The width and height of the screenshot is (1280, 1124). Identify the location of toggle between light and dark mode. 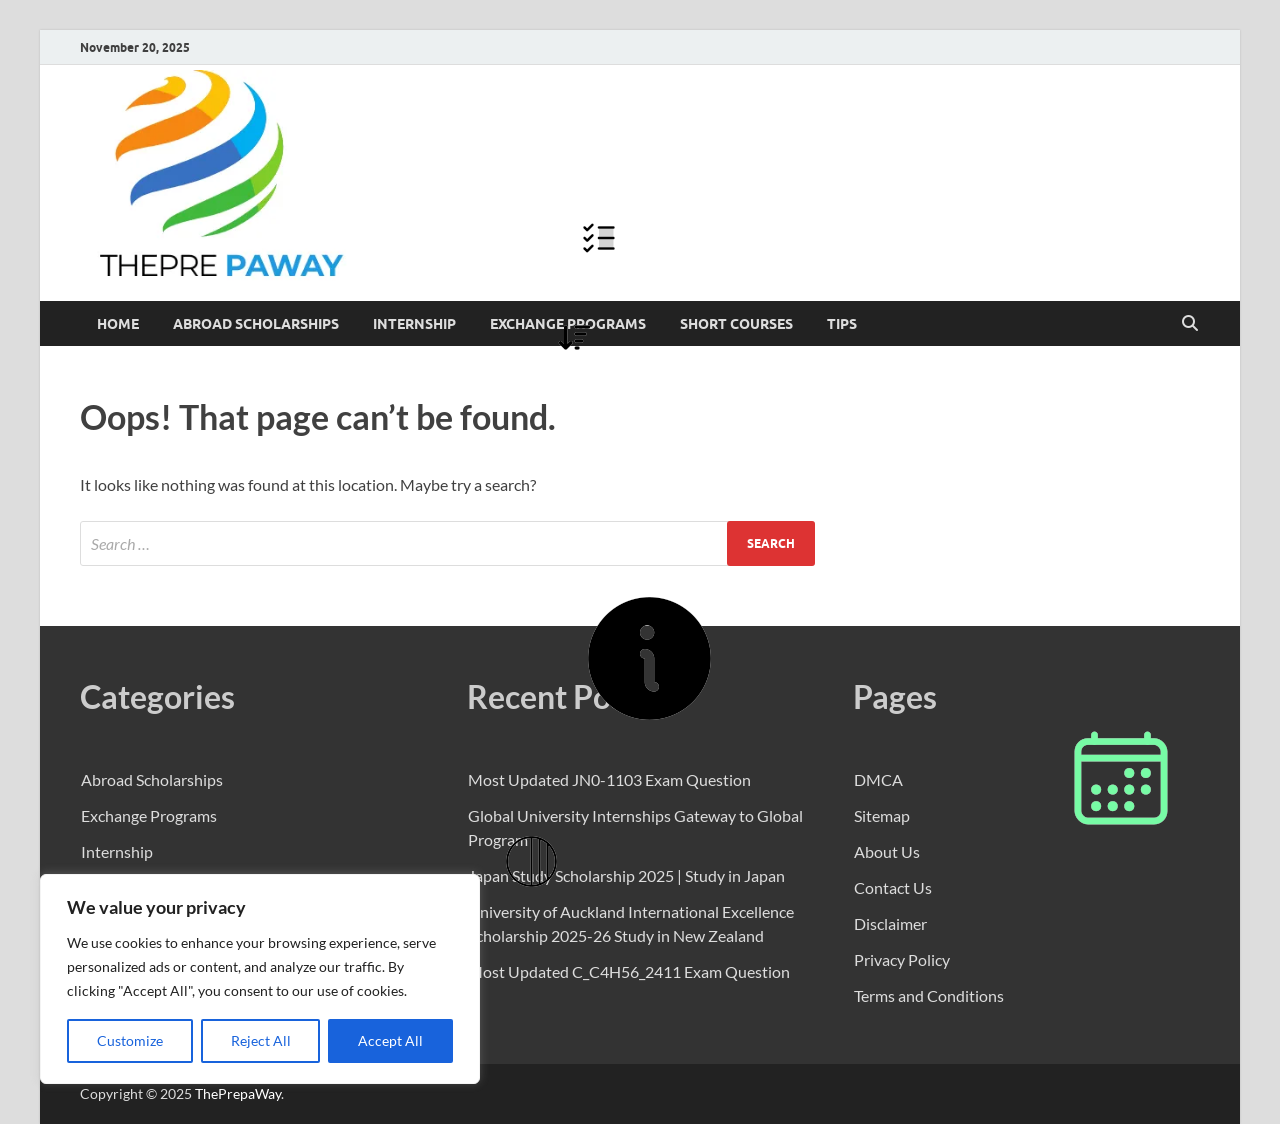
(531, 861).